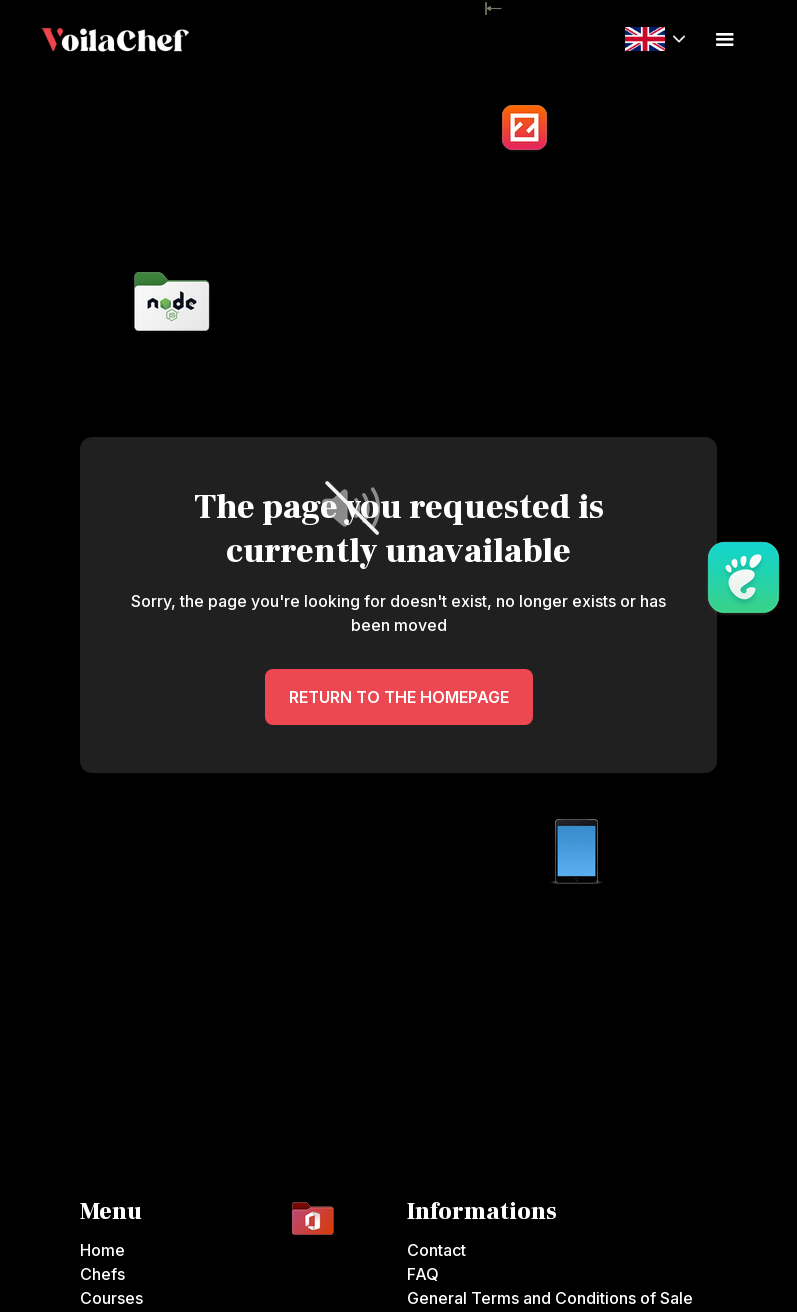 This screenshot has height=1312, width=797. What do you see at coordinates (524, 127) in the screenshot?
I see `open Zrythm digital audio workstation` at bounding box center [524, 127].